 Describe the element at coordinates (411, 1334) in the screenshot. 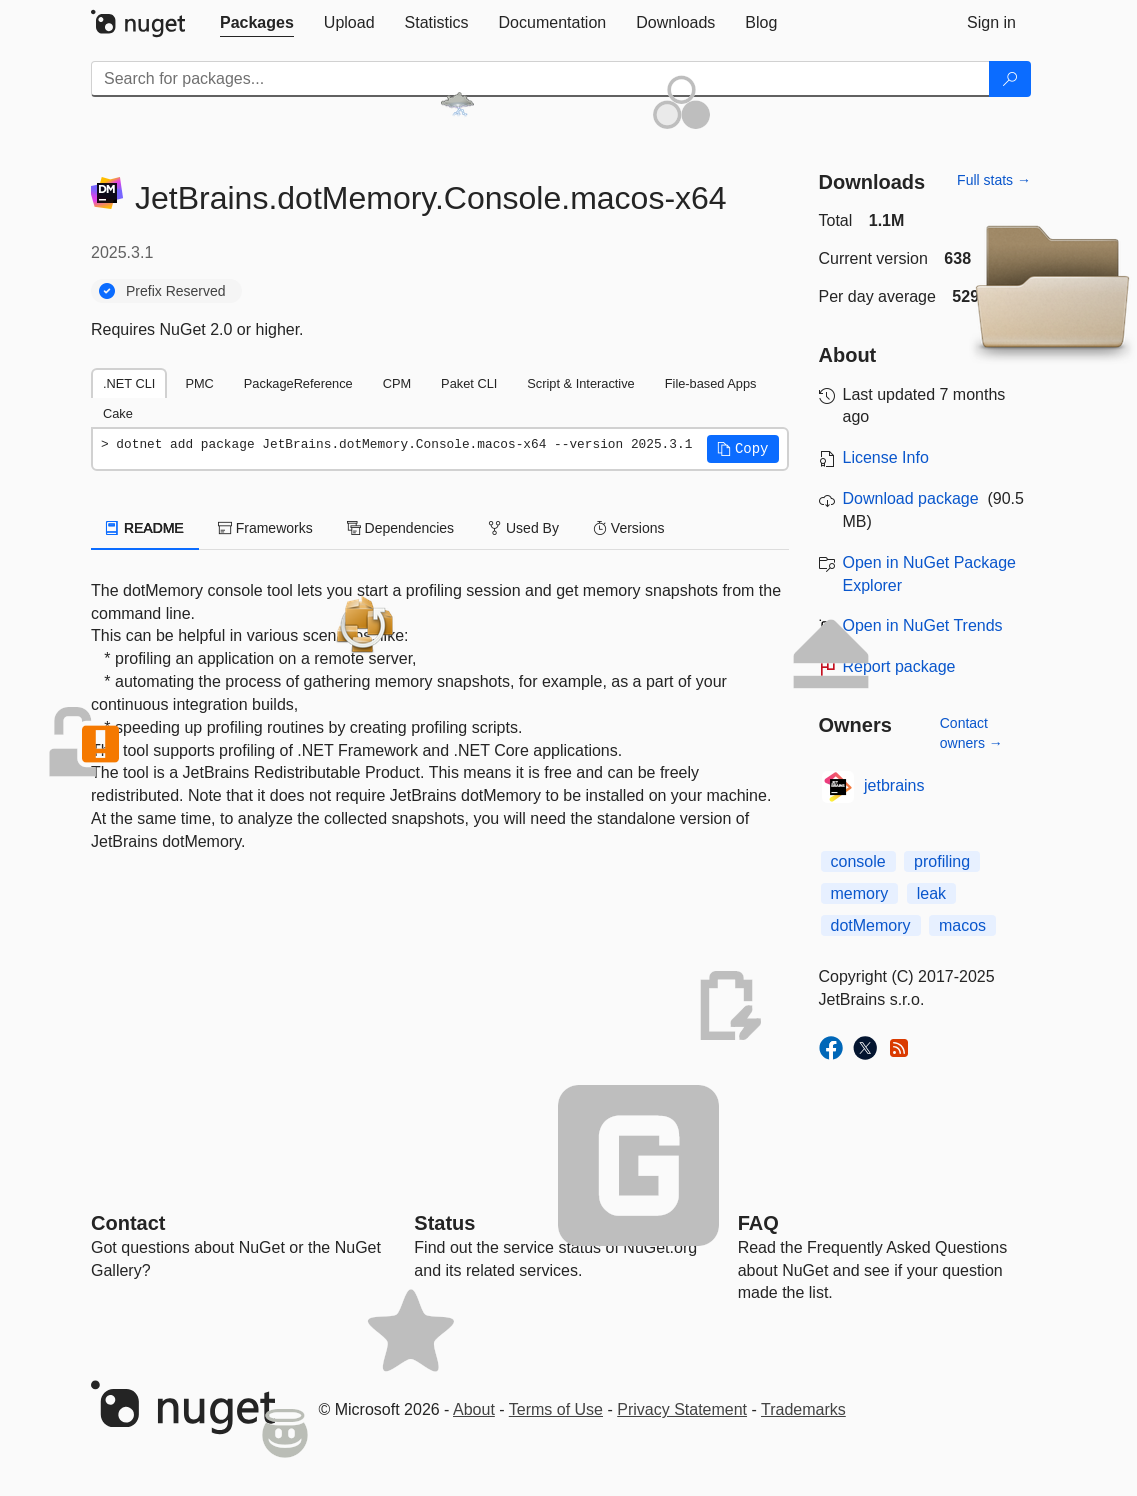

I see `access your bookmarked items` at that location.